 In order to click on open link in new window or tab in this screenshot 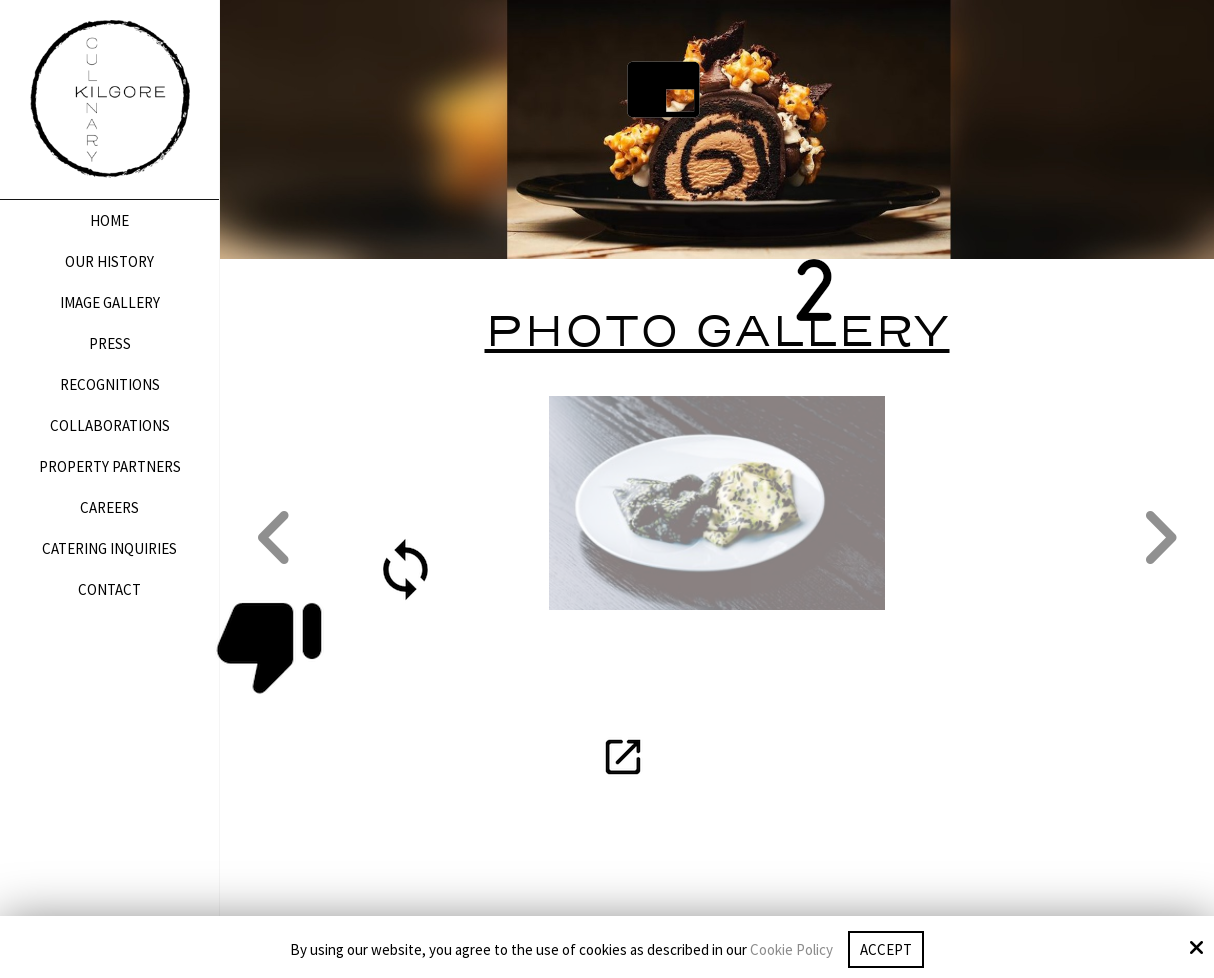, I will do `click(623, 757)`.